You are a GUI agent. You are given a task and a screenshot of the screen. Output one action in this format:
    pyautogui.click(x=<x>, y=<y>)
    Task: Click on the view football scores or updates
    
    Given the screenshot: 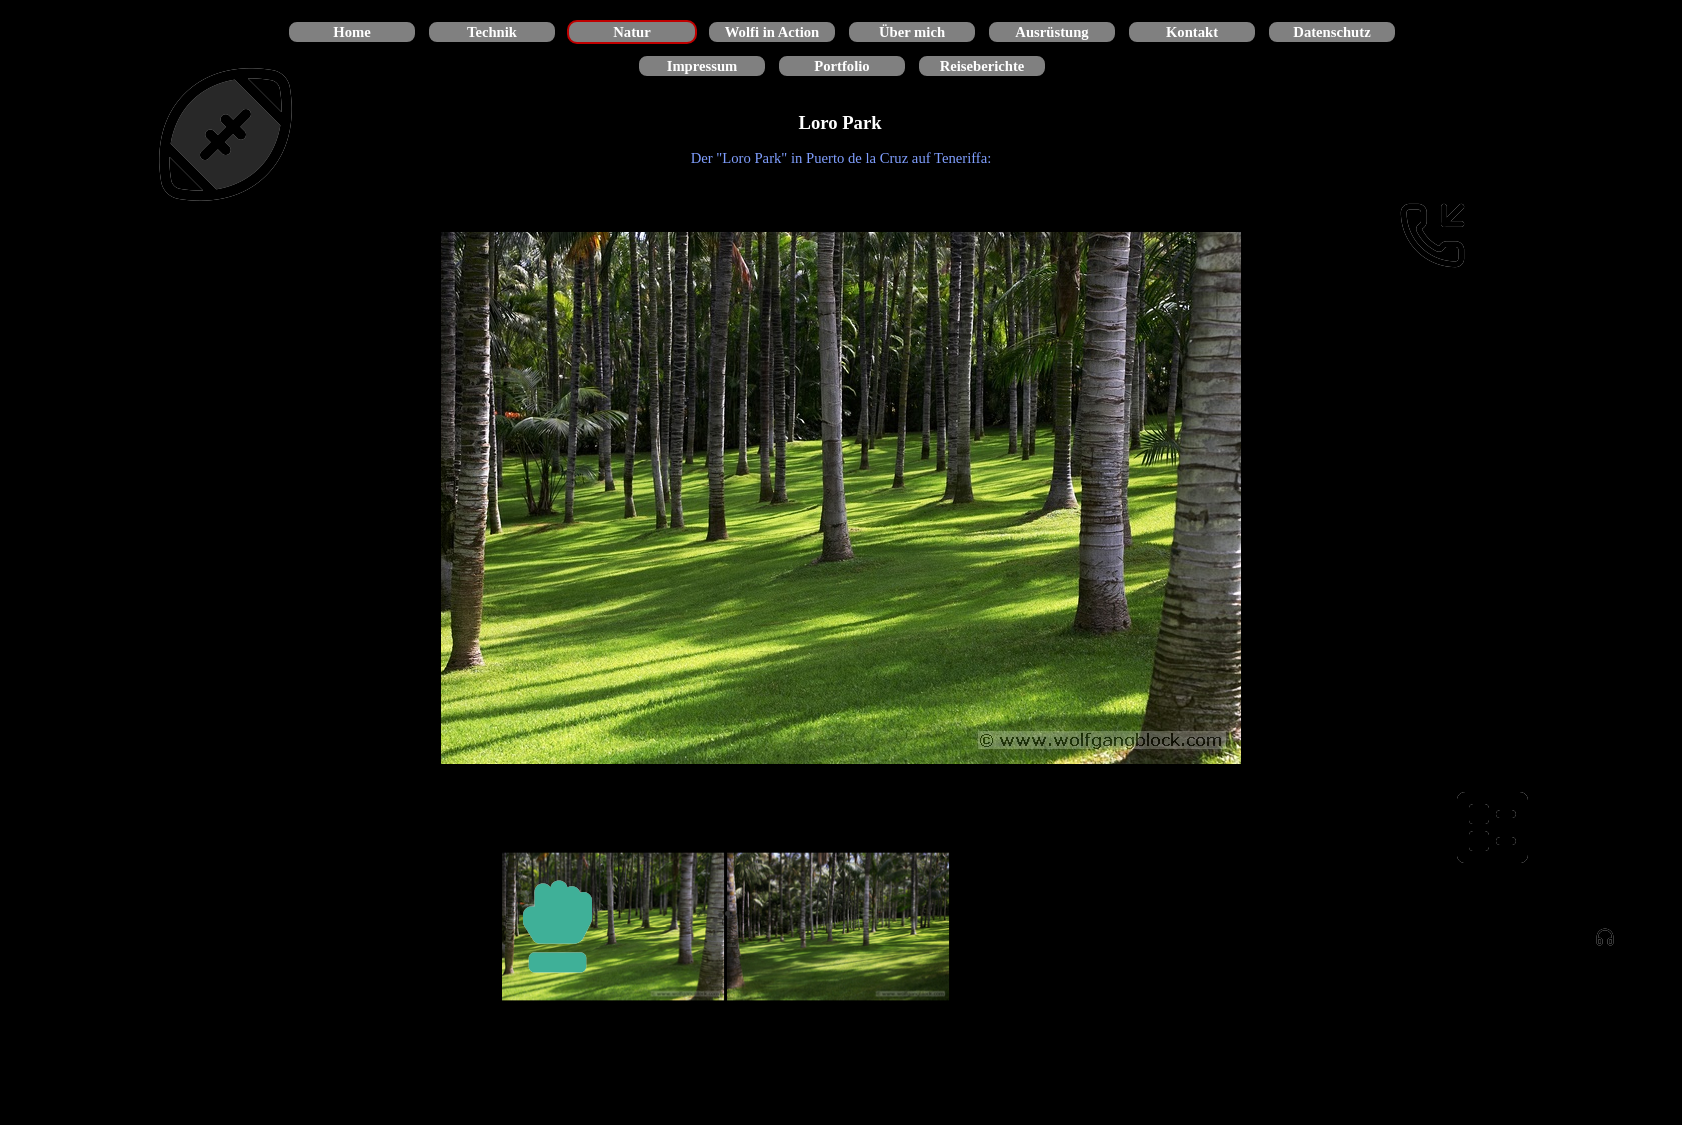 What is the action you would take?
    pyautogui.click(x=225, y=134)
    